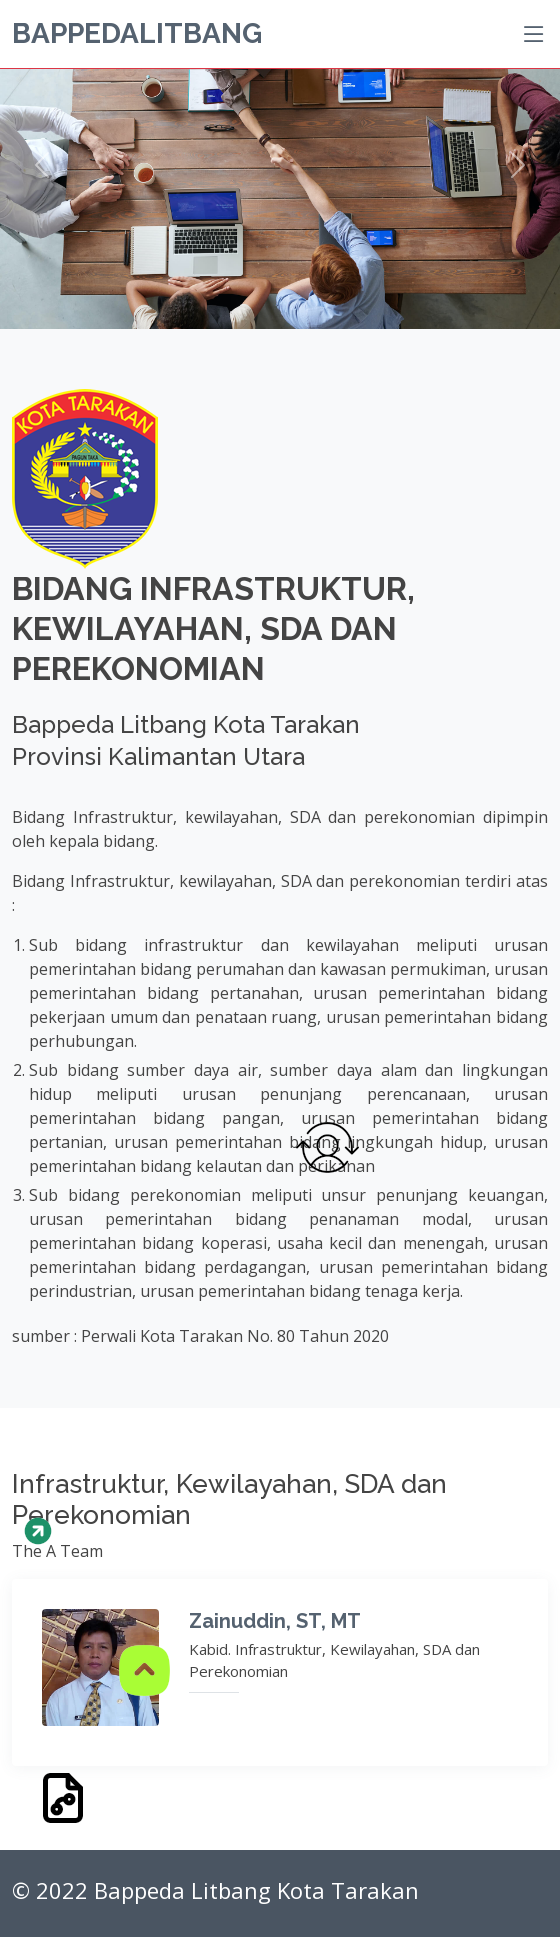 The image size is (560, 1937). What do you see at coordinates (327, 1147) in the screenshot?
I see `switch between user accounts` at bounding box center [327, 1147].